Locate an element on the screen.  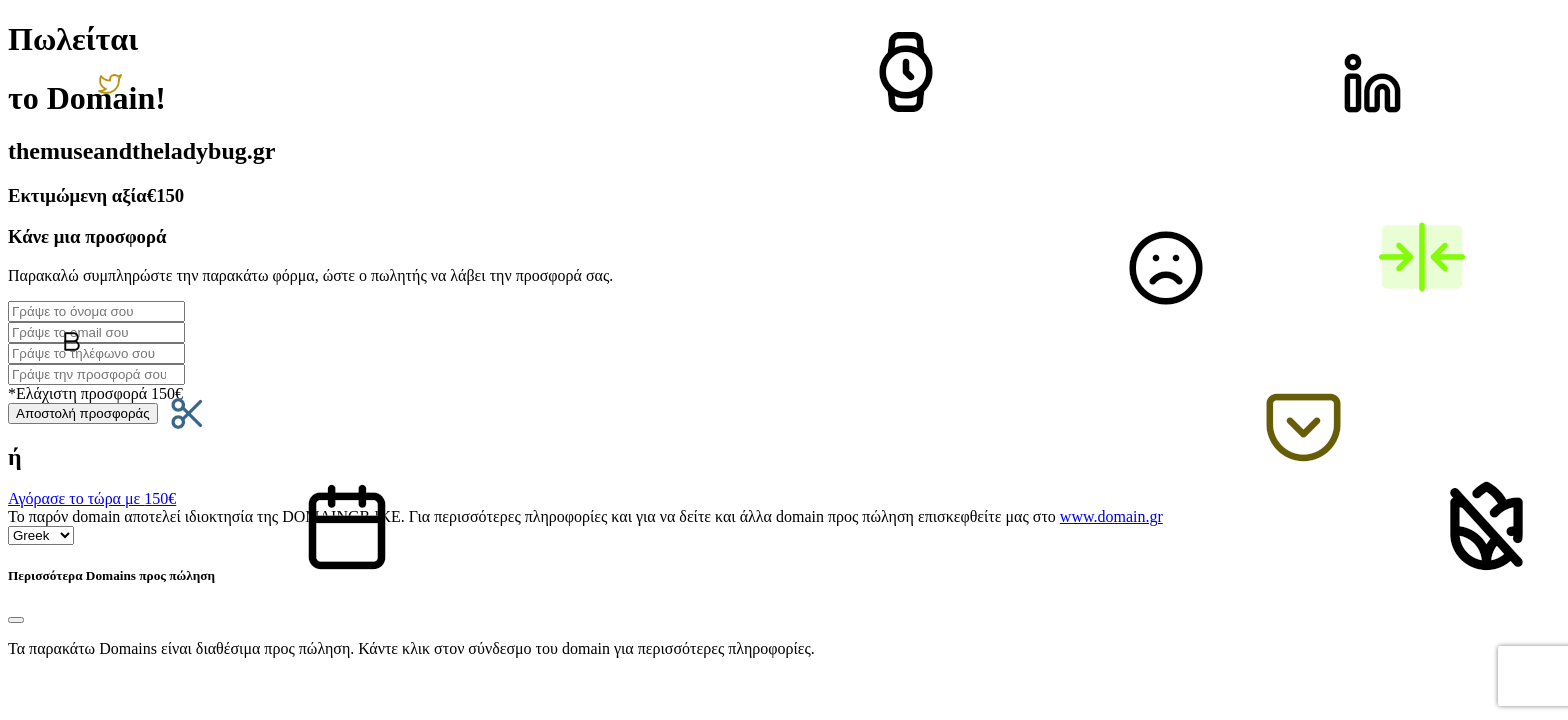
view or open calendar is located at coordinates (347, 527).